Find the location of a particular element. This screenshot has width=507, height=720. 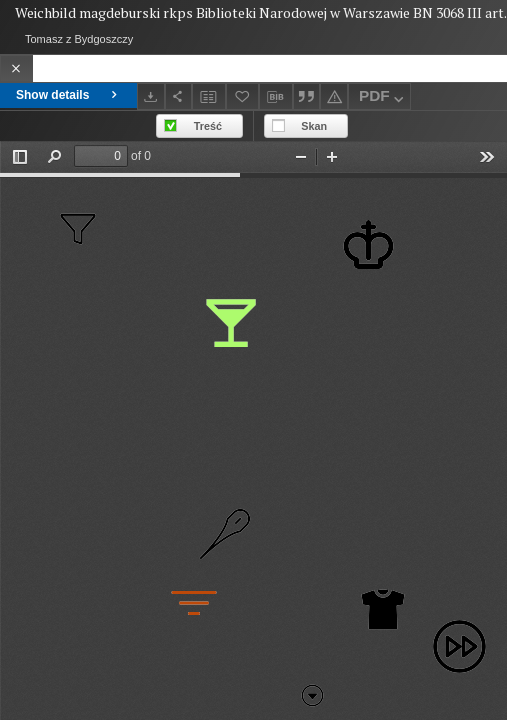

skip forward in media playback is located at coordinates (459, 646).